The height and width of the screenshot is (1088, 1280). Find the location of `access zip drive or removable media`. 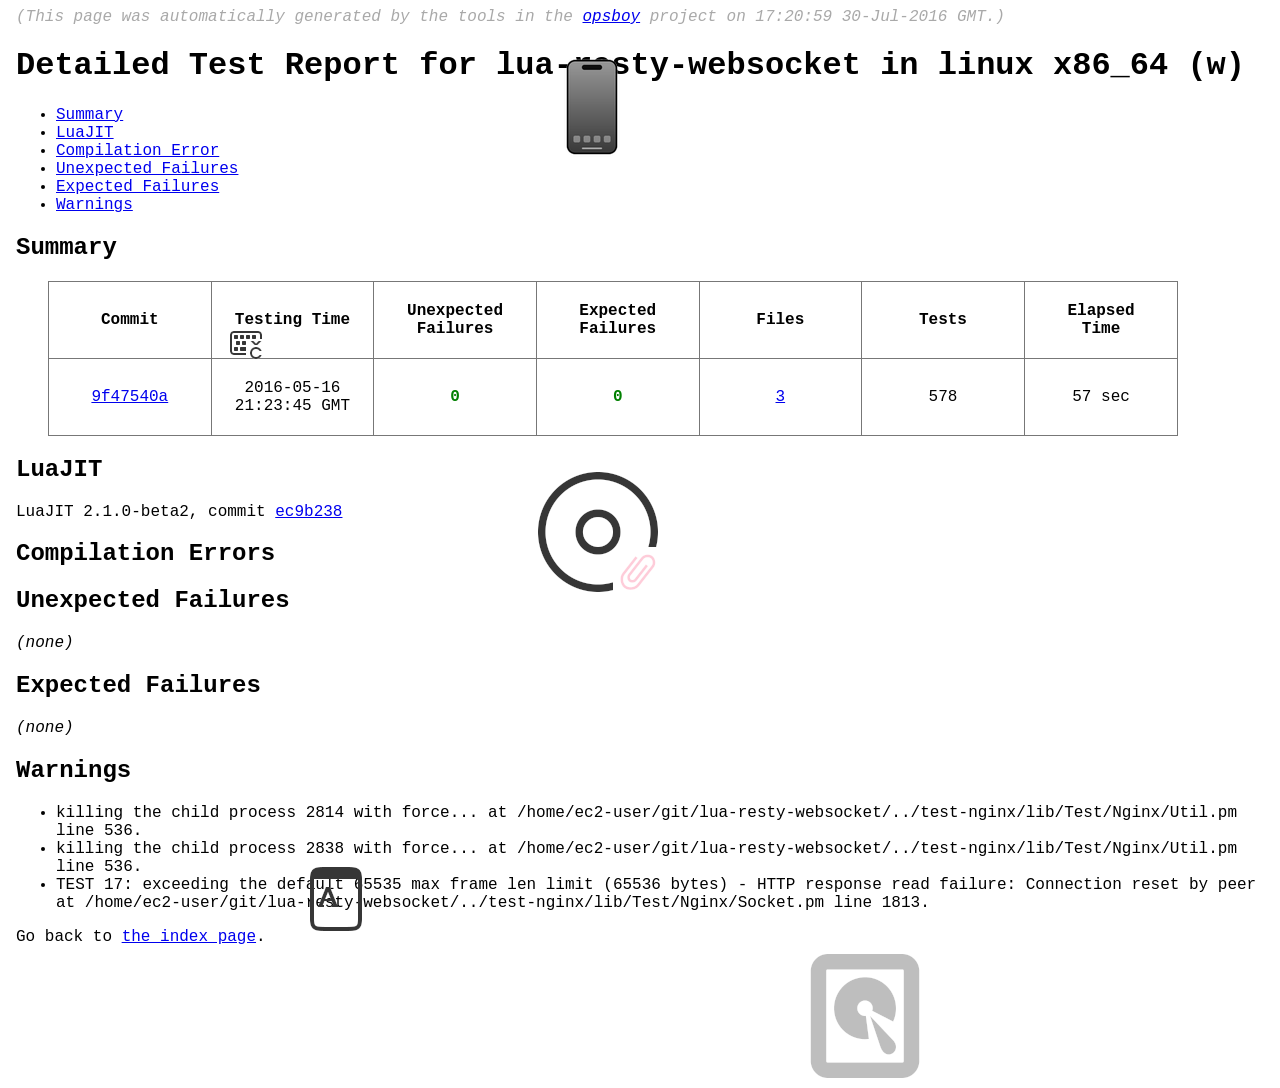

access zip drive or removable media is located at coordinates (865, 1016).